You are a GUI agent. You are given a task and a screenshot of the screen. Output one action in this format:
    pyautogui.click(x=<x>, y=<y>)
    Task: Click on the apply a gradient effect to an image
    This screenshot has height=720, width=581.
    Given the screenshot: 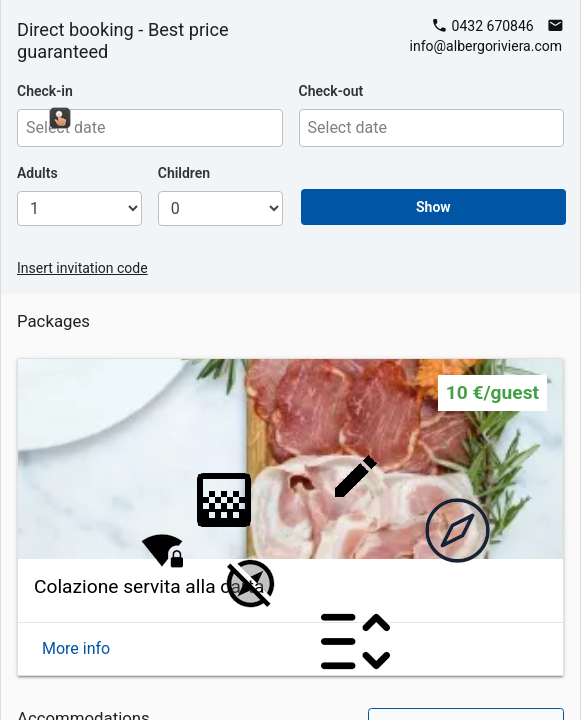 What is the action you would take?
    pyautogui.click(x=224, y=500)
    